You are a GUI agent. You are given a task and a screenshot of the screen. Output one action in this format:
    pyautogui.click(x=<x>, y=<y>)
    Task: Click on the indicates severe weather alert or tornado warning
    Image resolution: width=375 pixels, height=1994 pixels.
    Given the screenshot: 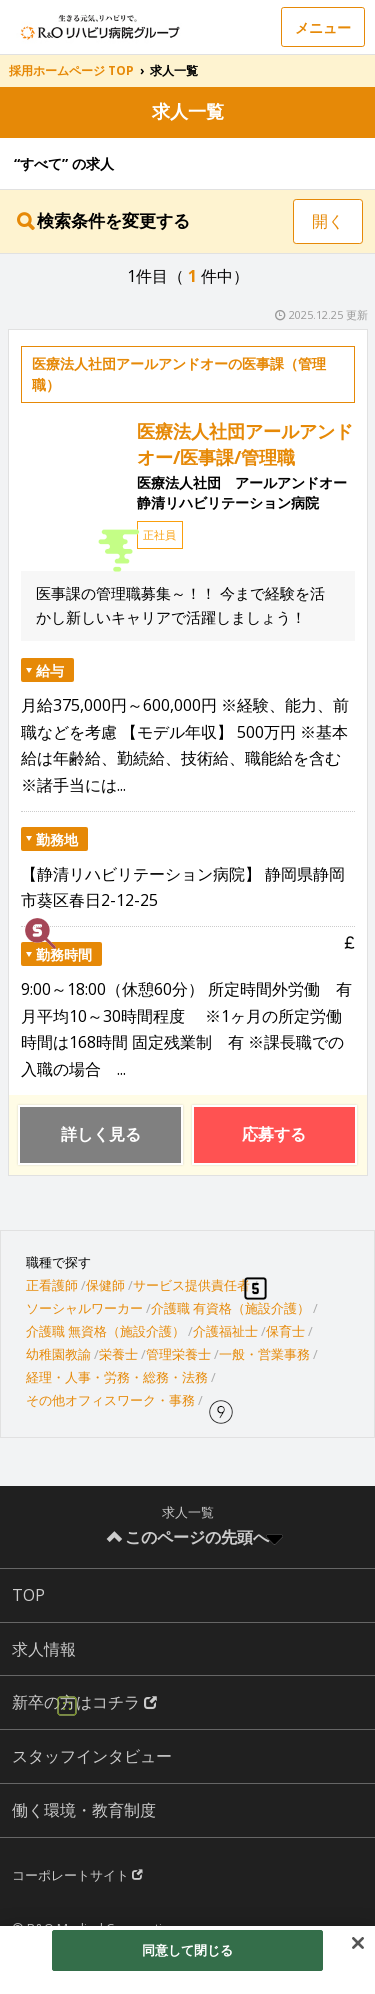 What is the action you would take?
    pyautogui.click(x=118, y=549)
    